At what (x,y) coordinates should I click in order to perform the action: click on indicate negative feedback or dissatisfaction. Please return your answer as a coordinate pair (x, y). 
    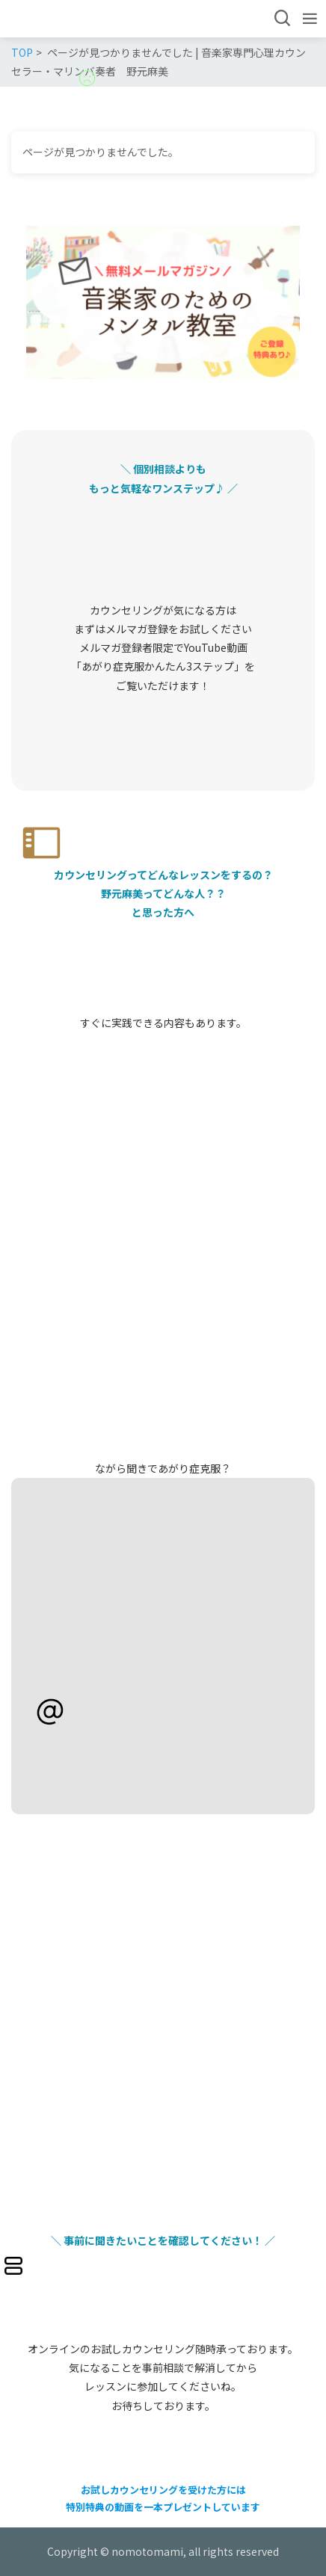
    Looking at the image, I should click on (87, 78).